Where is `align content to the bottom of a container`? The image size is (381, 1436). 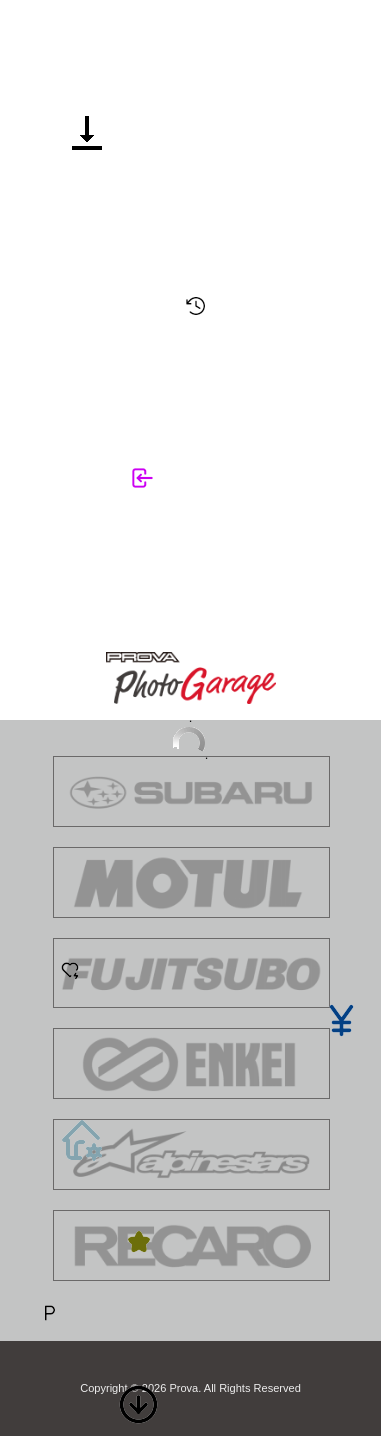 align content to the bottom of a container is located at coordinates (87, 133).